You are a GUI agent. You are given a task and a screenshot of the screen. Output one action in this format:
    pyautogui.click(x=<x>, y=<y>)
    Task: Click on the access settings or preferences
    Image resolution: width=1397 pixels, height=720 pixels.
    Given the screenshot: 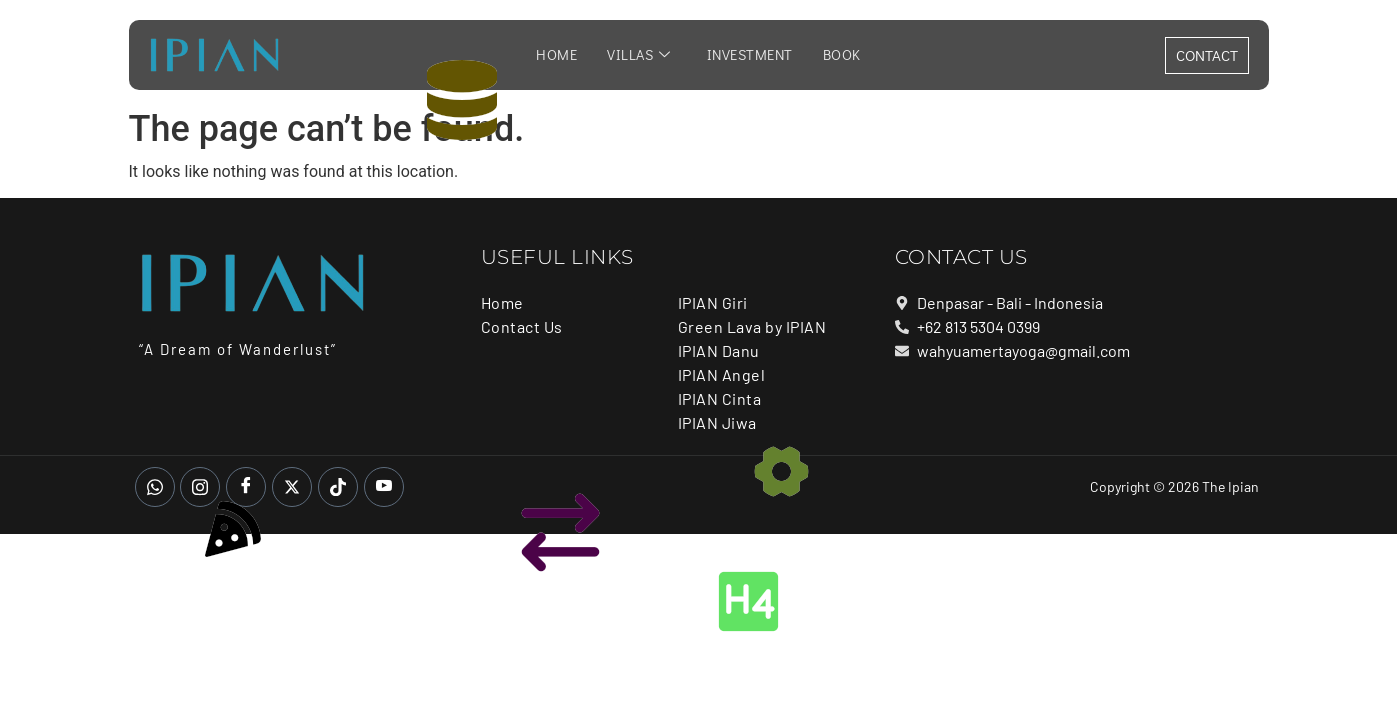 What is the action you would take?
    pyautogui.click(x=781, y=471)
    